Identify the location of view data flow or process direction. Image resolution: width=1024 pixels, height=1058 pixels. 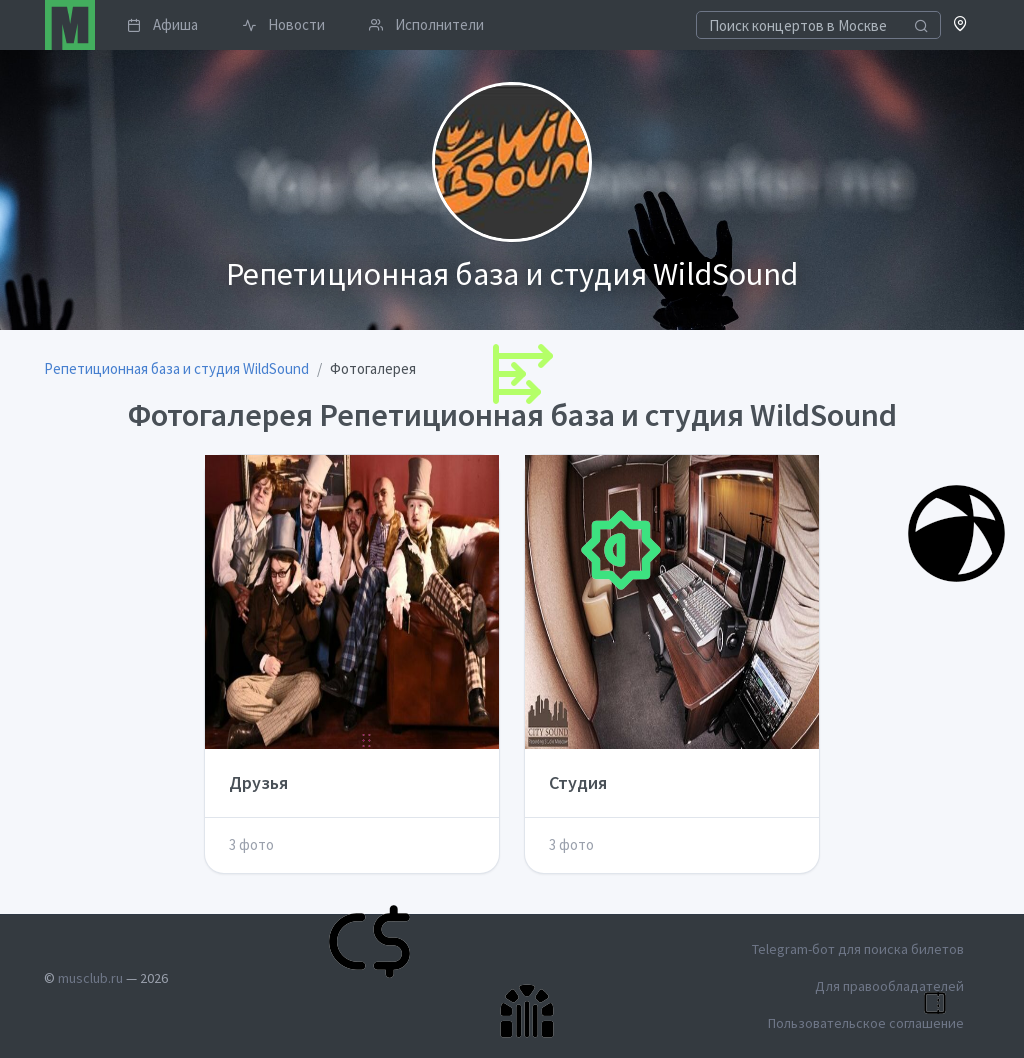
(523, 374).